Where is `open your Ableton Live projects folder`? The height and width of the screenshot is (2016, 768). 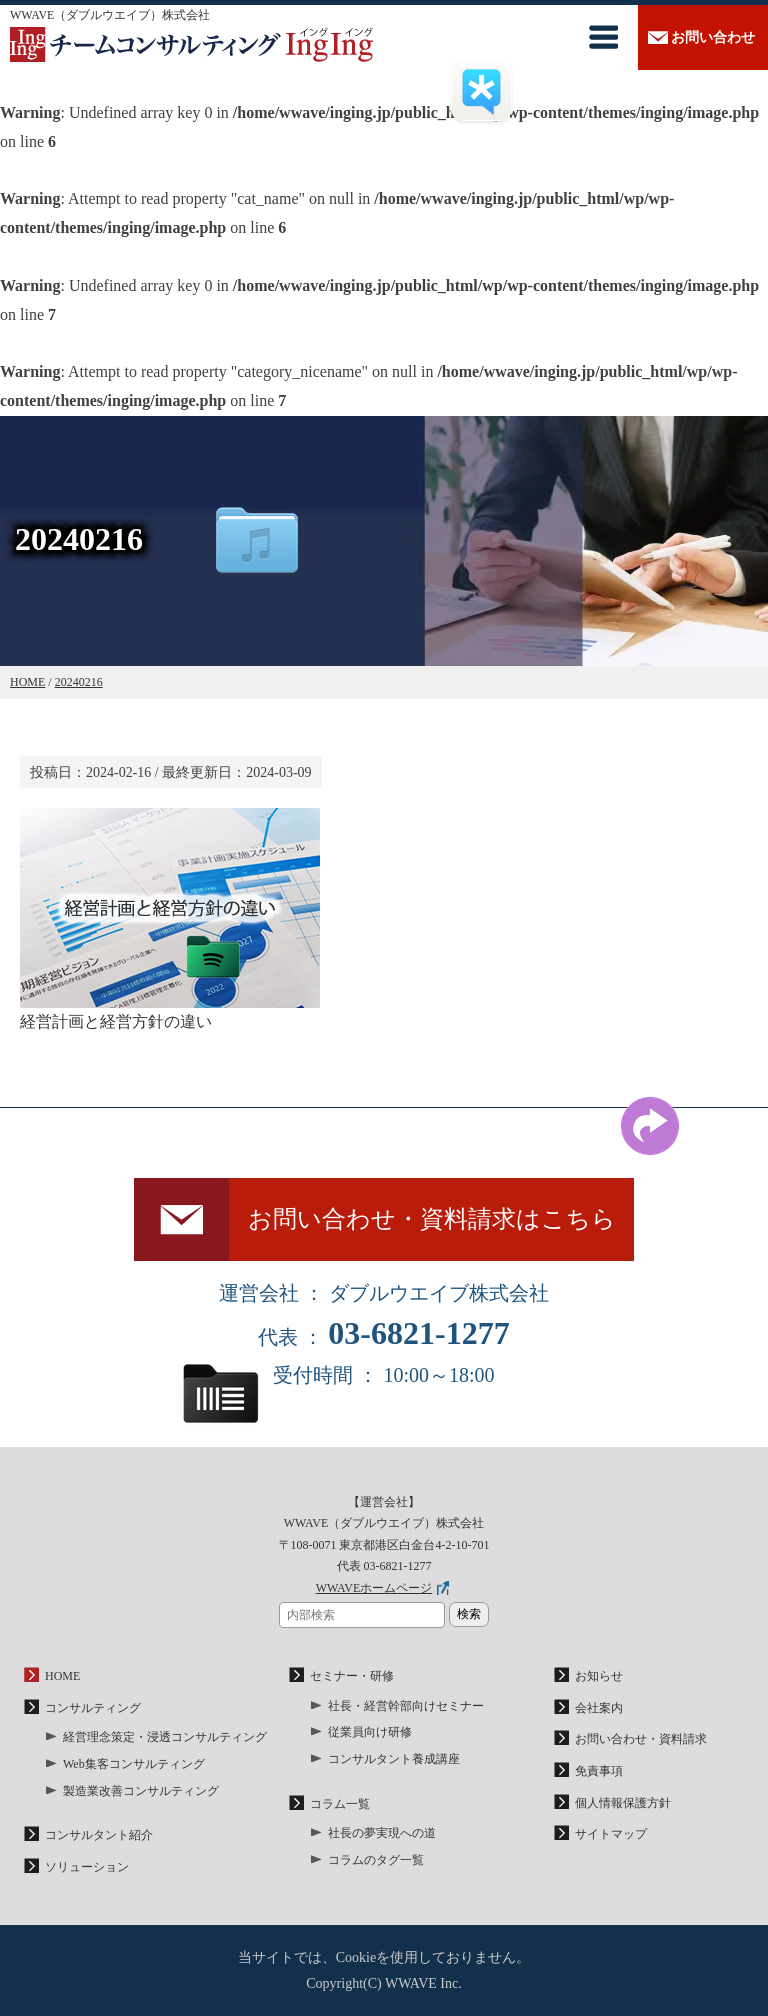
open your Ableton Live projects folder is located at coordinates (220, 1395).